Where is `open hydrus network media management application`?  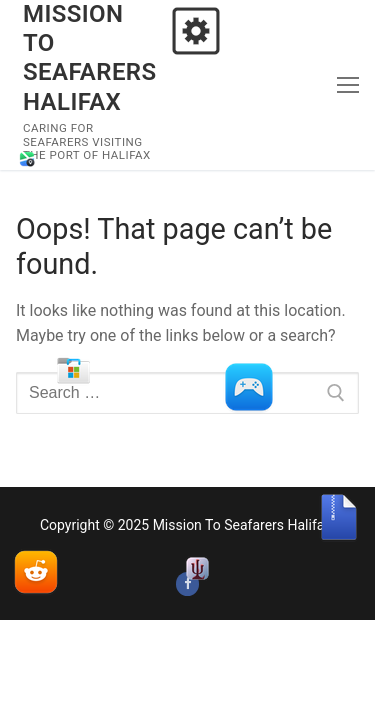
open hydrus network media management application is located at coordinates (197, 568).